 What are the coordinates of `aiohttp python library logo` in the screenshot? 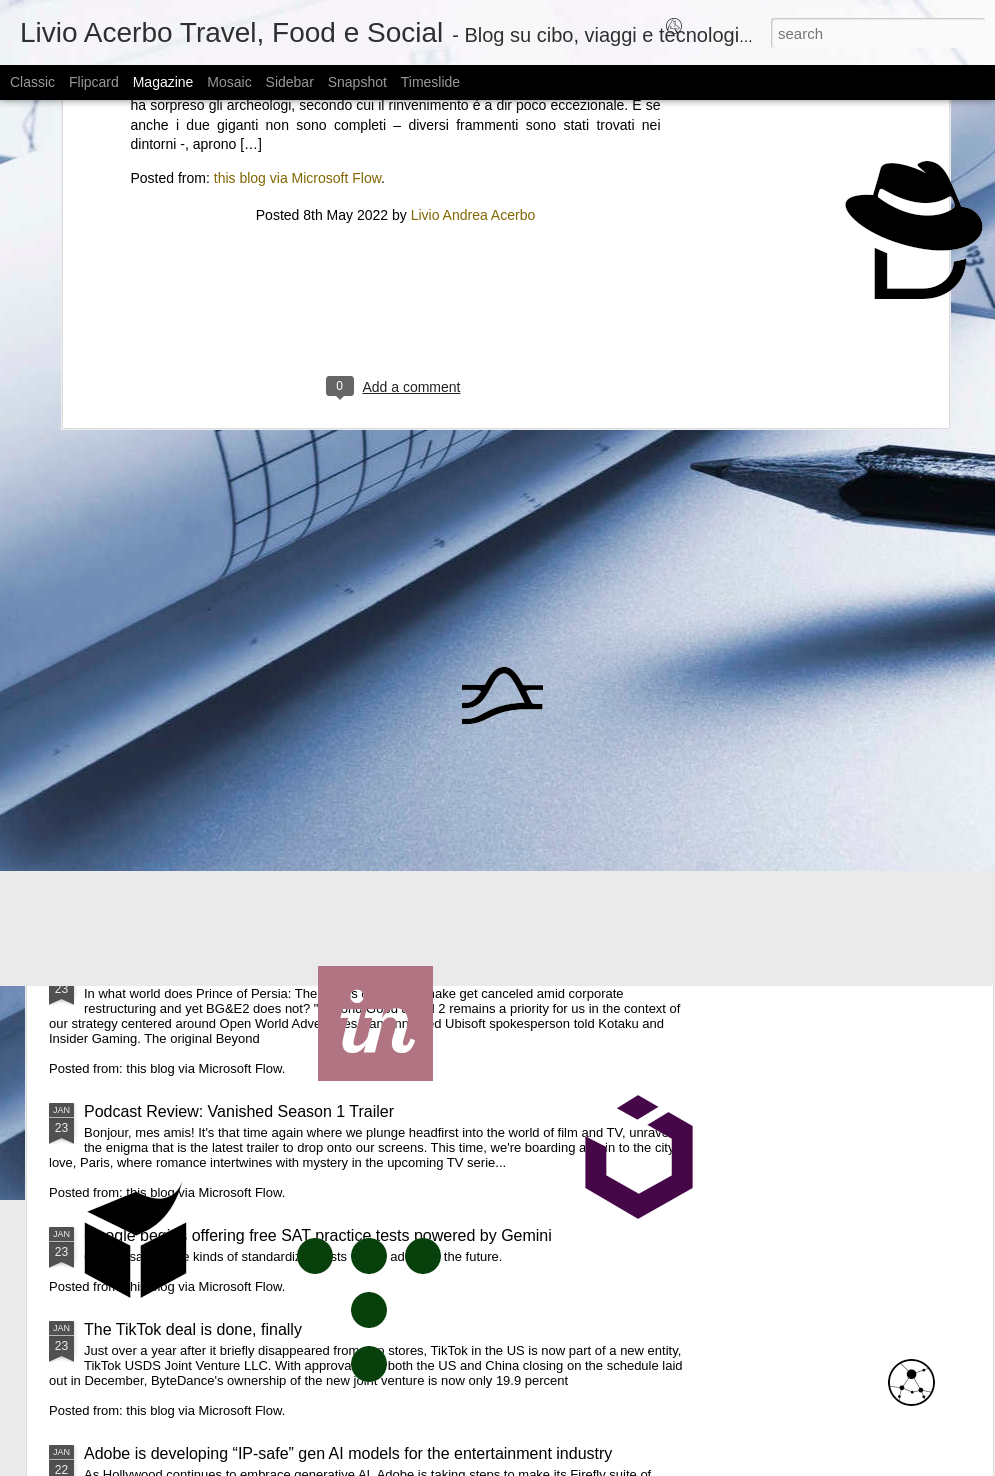 It's located at (911, 1382).